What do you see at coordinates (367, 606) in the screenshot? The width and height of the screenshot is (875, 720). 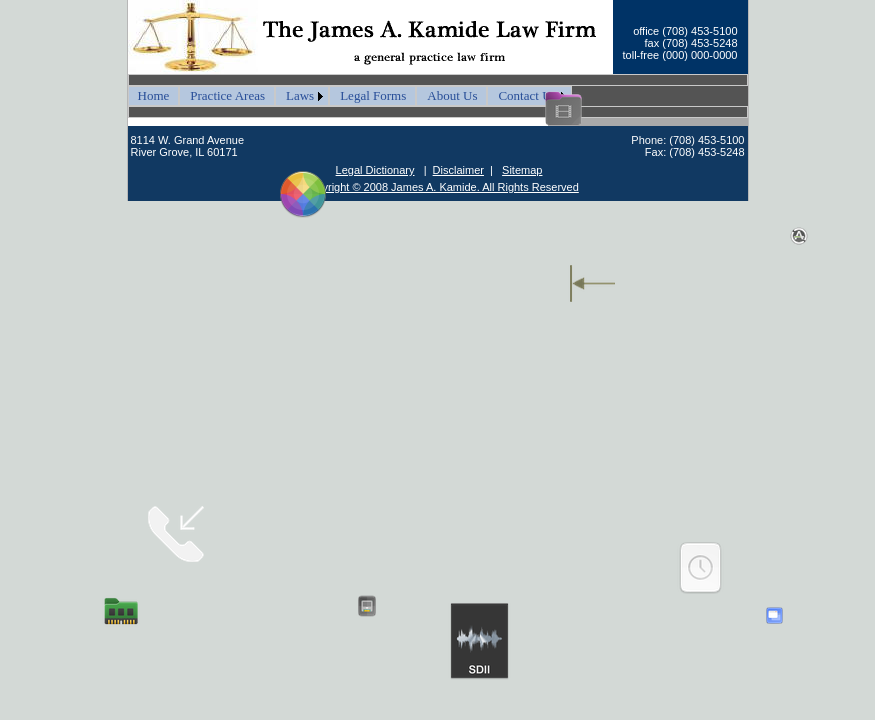 I see `NES game ROM file` at bounding box center [367, 606].